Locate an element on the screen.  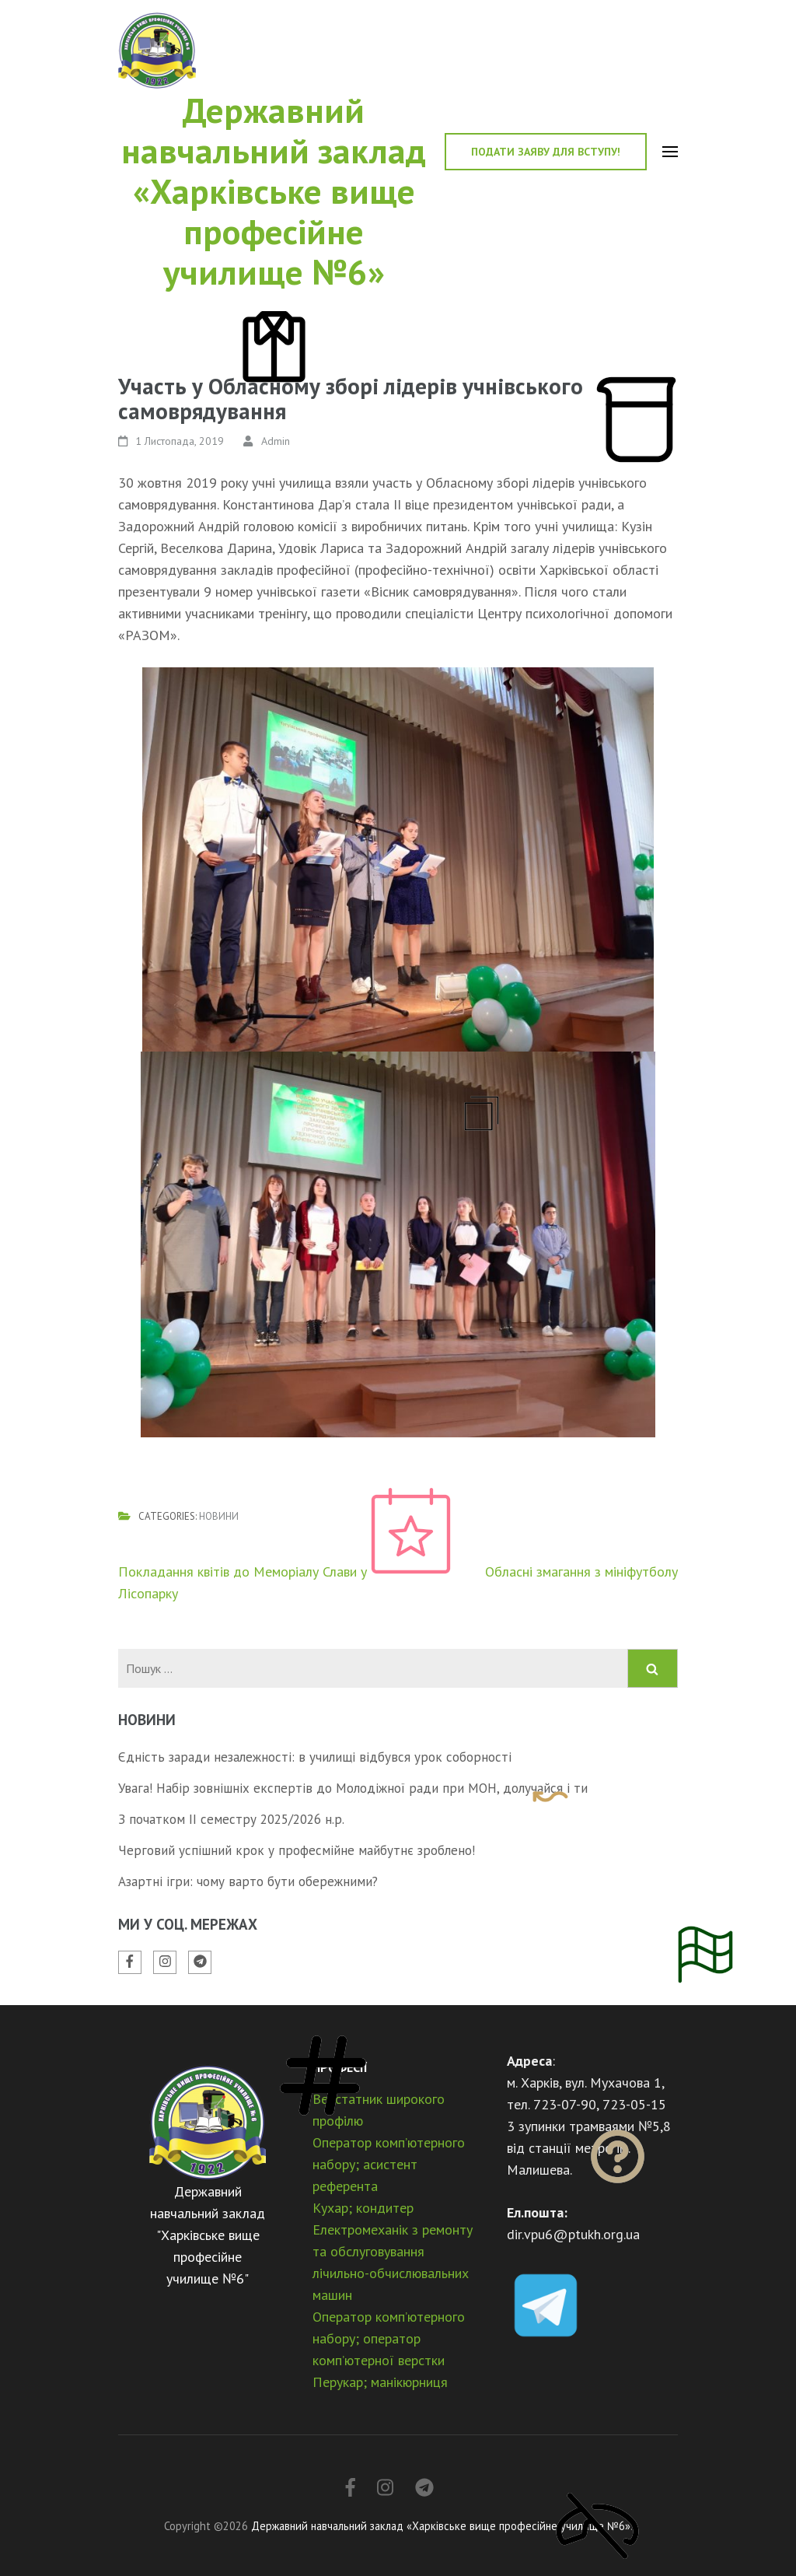
access help or FAQ section is located at coordinates (617, 2156).